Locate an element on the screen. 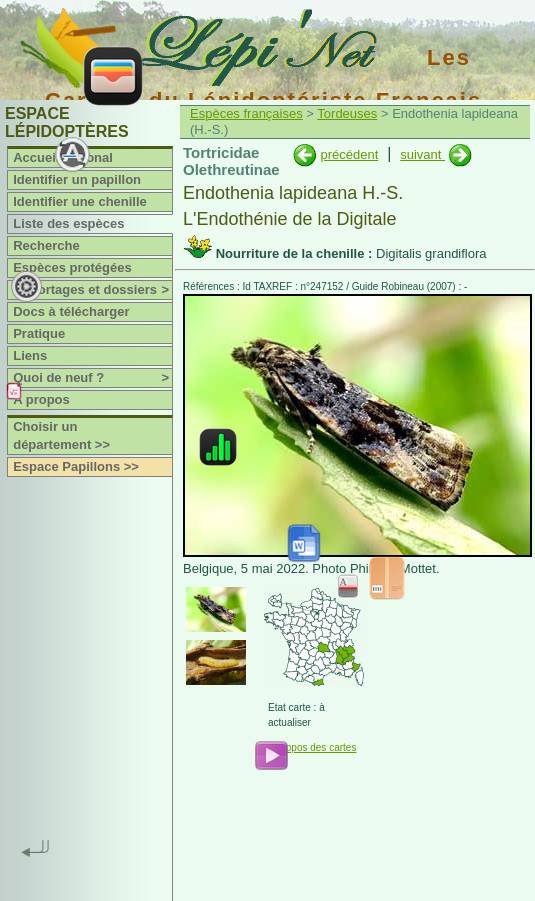  open the software update manager is located at coordinates (72, 154).